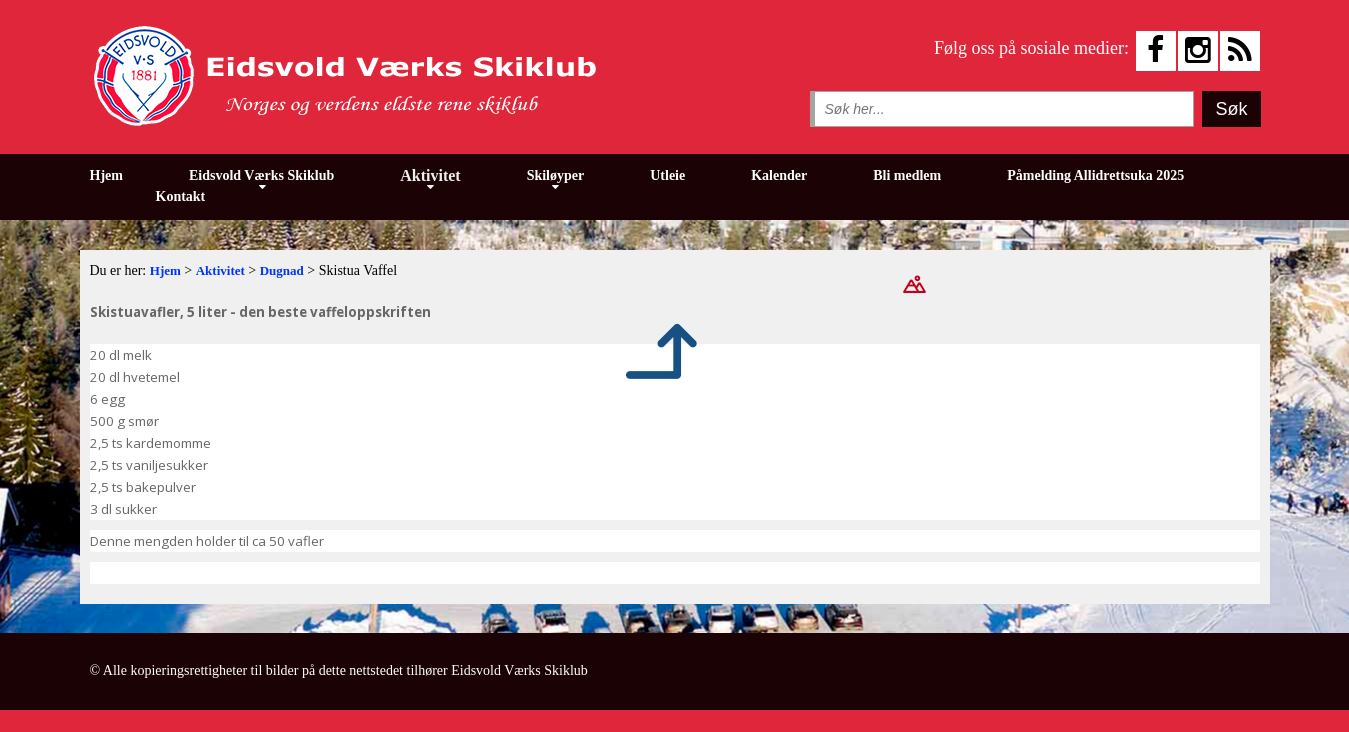 The height and width of the screenshot is (732, 1349). Describe the element at coordinates (914, 285) in the screenshot. I see `view landscape or nature photos` at that location.